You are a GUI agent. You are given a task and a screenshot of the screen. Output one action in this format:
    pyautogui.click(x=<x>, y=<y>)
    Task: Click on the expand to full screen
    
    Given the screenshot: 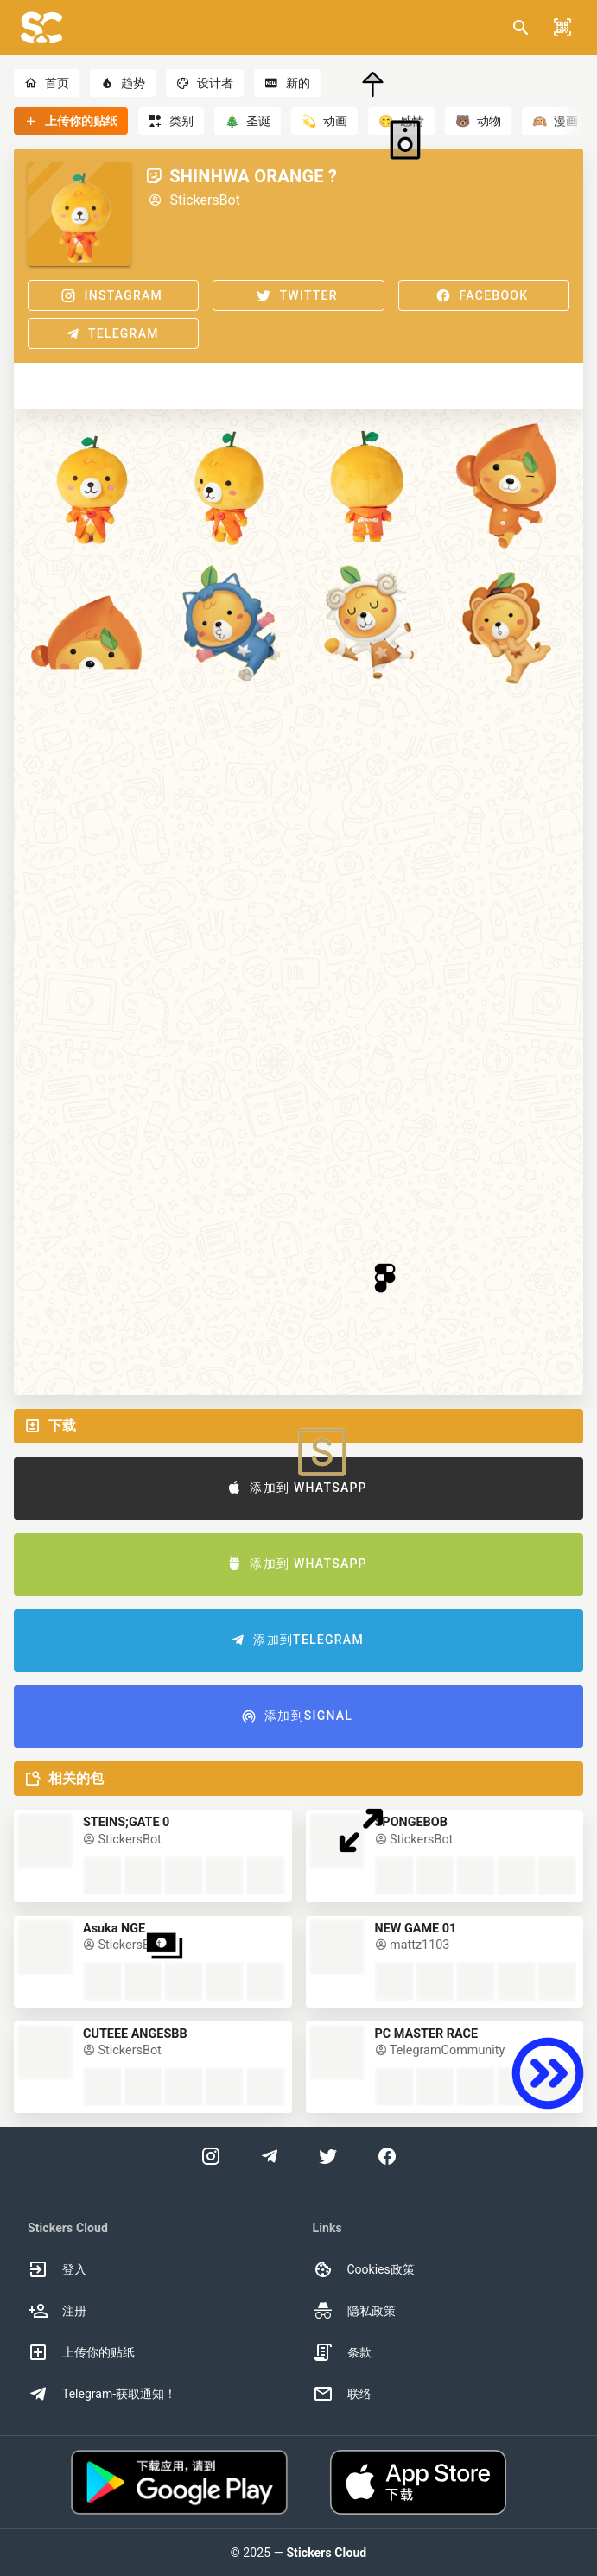 What is the action you would take?
    pyautogui.click(x=361, y=1830)
    